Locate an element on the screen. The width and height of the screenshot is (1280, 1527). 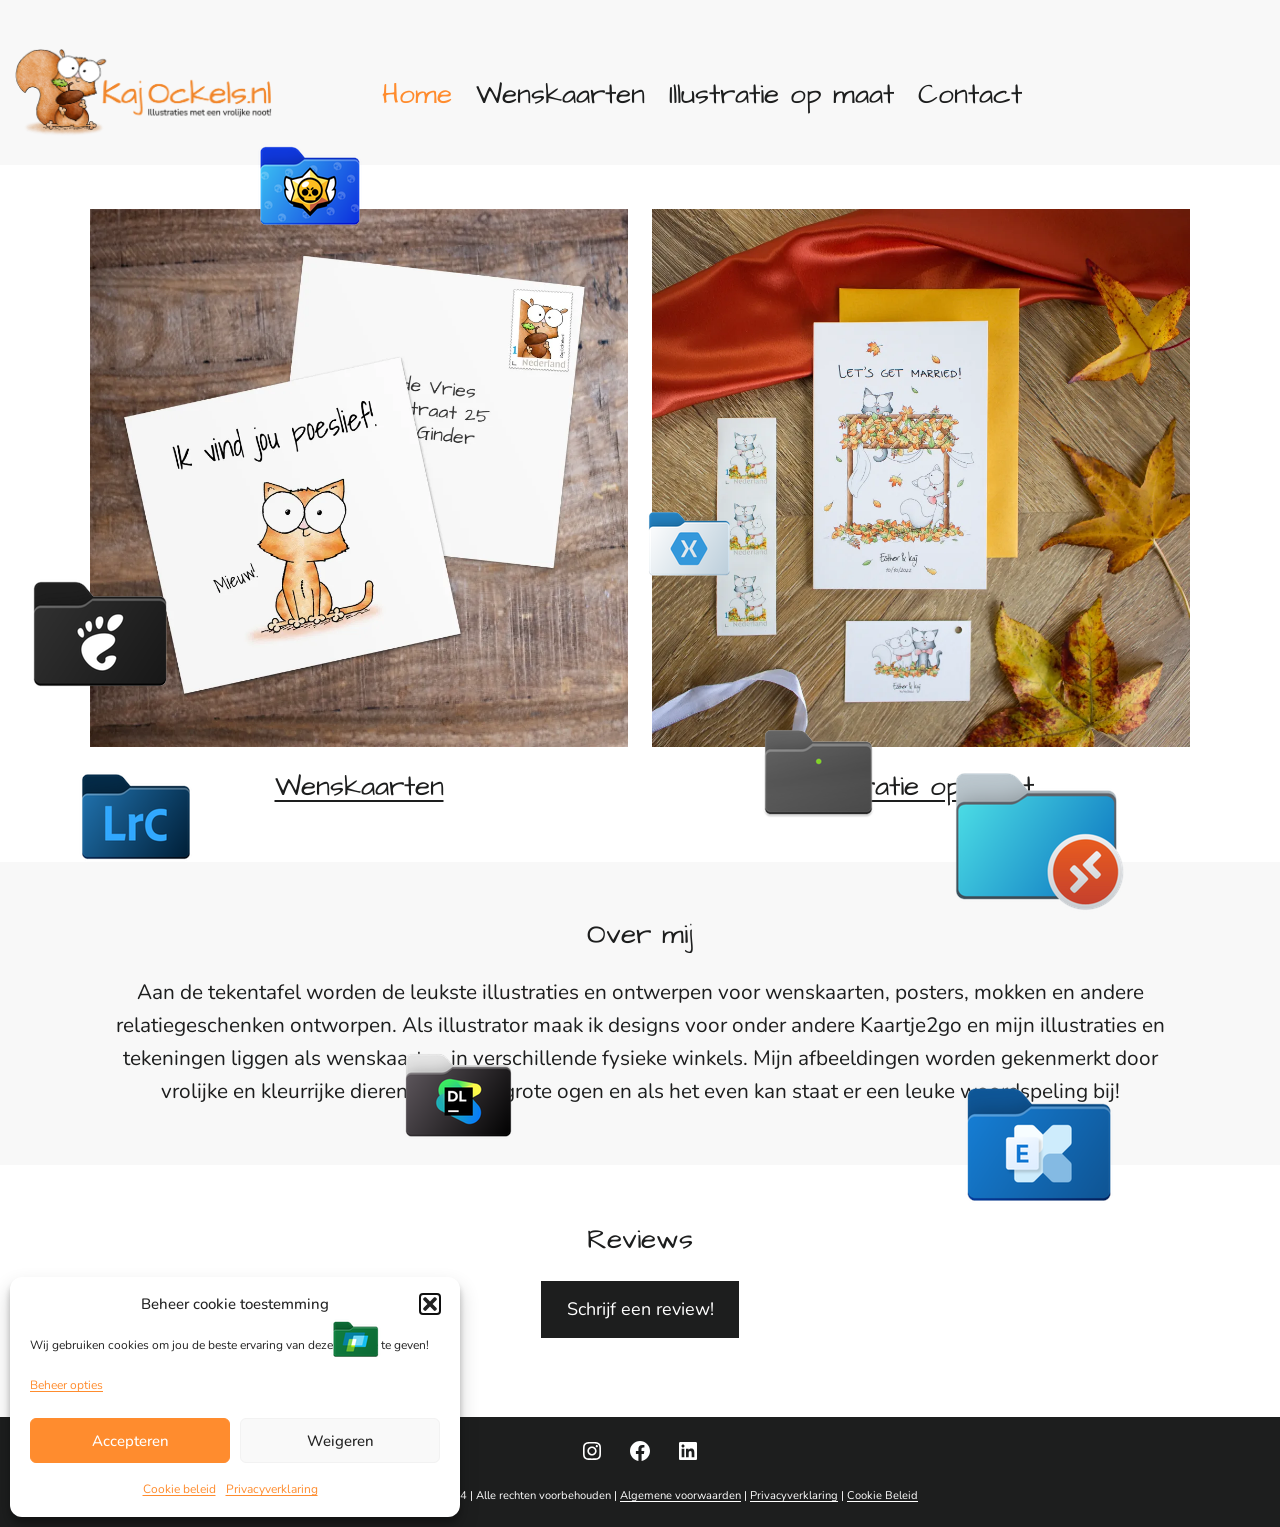
open folder containing microsoft remote desktop files is located at coordinates (1035, 840).